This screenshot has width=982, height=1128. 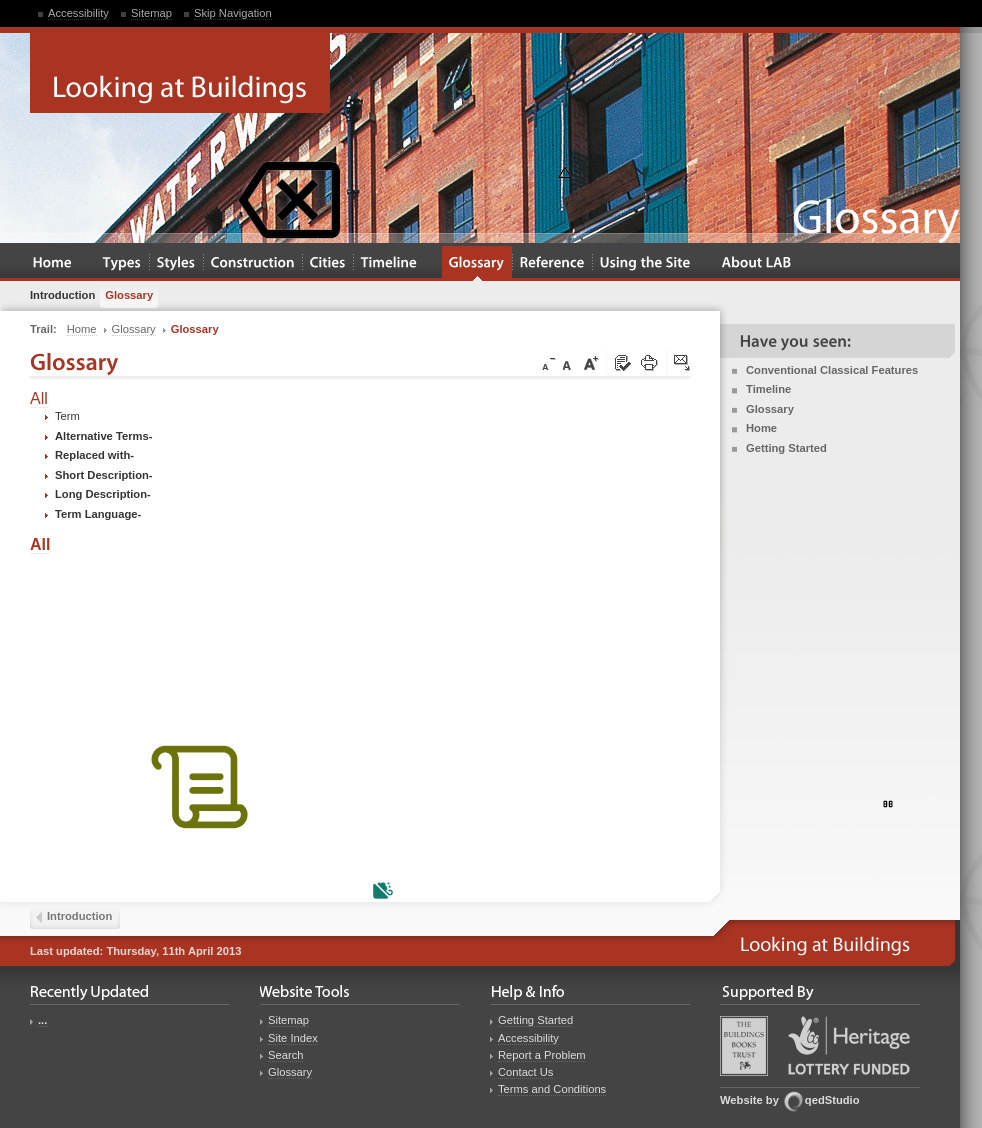 What do you see at coordinates (888, 804) in the screenshot?
I see `displays the number 88 as a numeric indicator or count` at bounding box center [888, 804].